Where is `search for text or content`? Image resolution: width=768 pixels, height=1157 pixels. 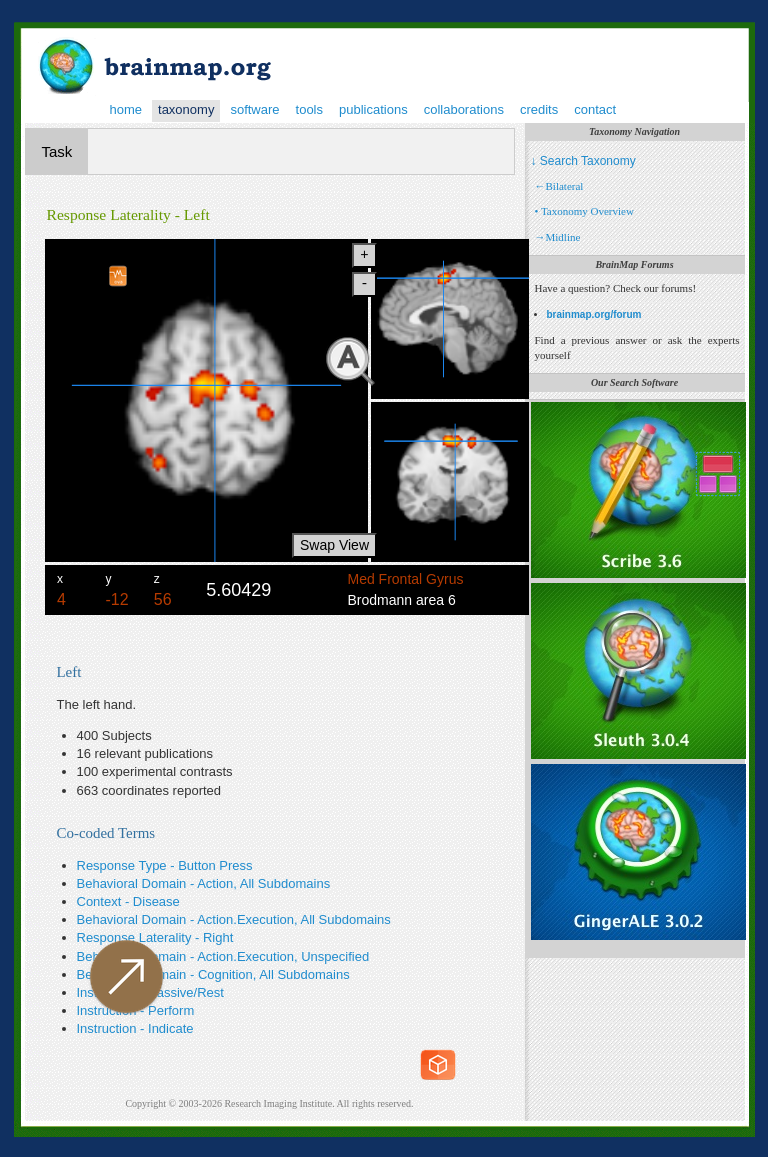 search for text or content is located at coordinates (350, 361).